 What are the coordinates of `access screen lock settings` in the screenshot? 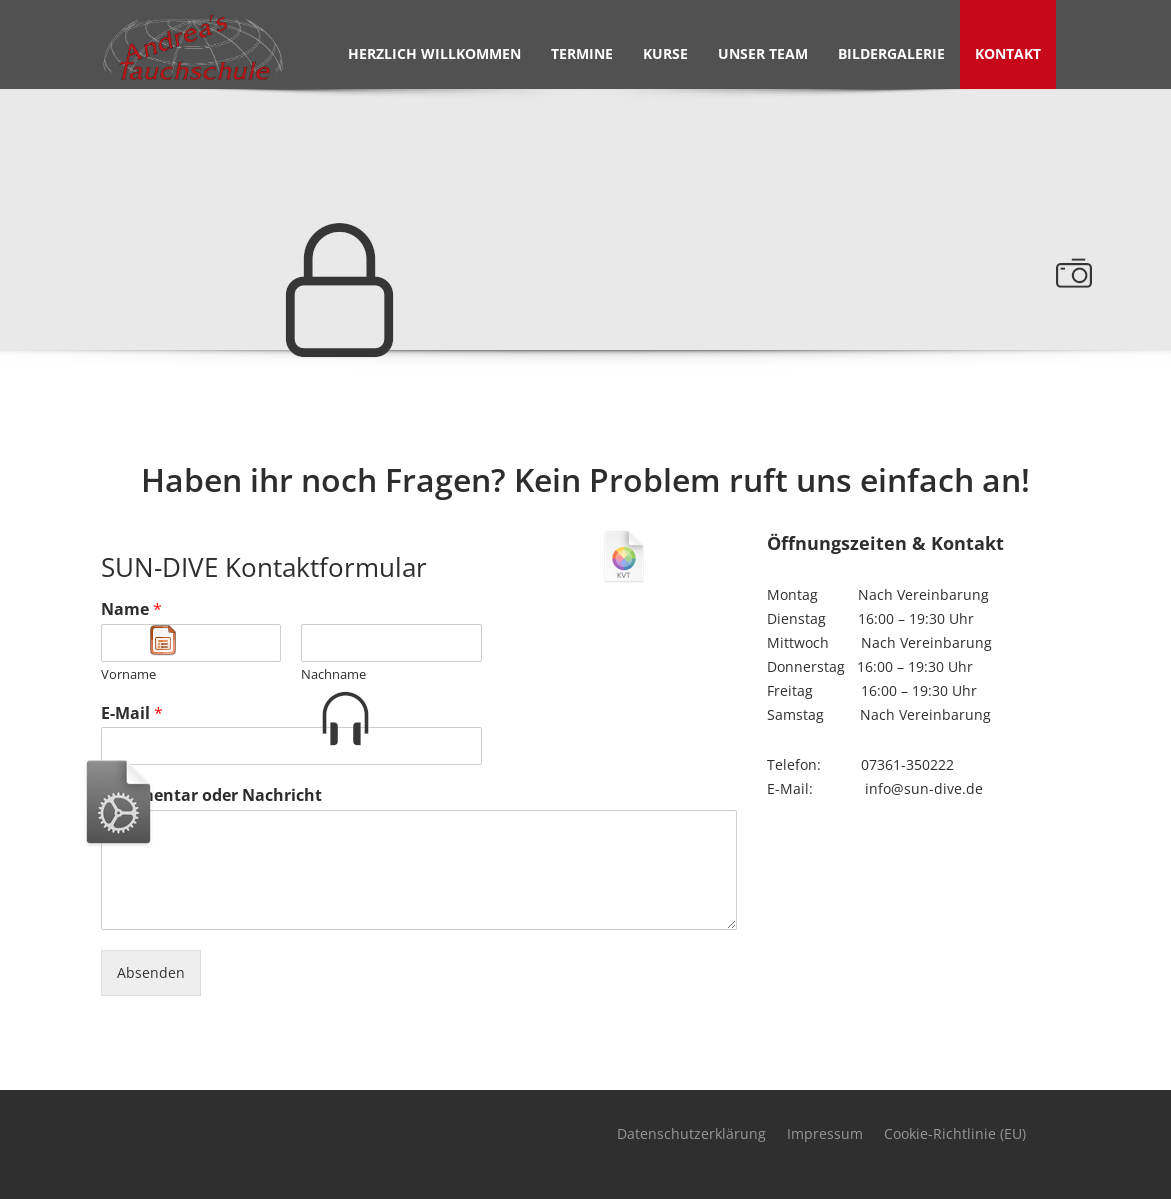 It's located at (339, 294).